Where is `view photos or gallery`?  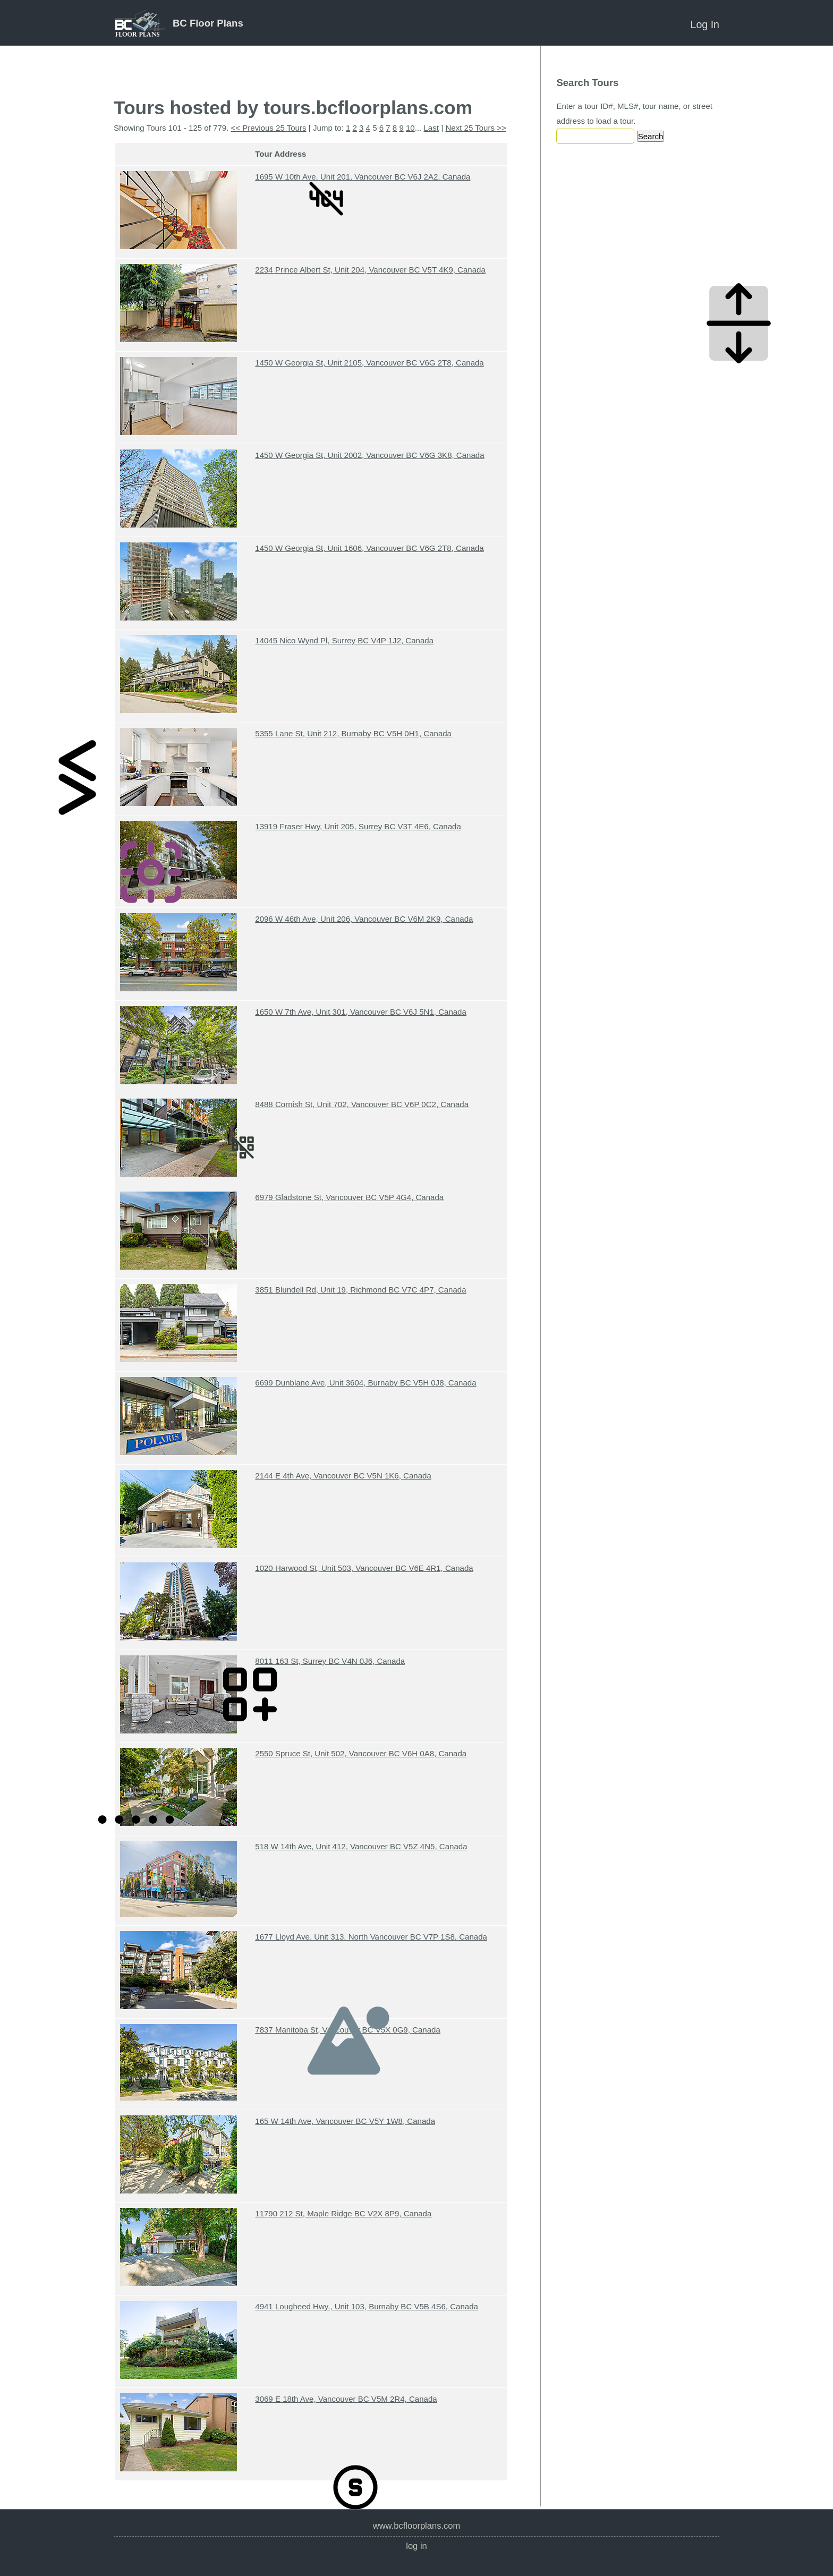
view photos or gallery is located at coordinates (348, 2043).